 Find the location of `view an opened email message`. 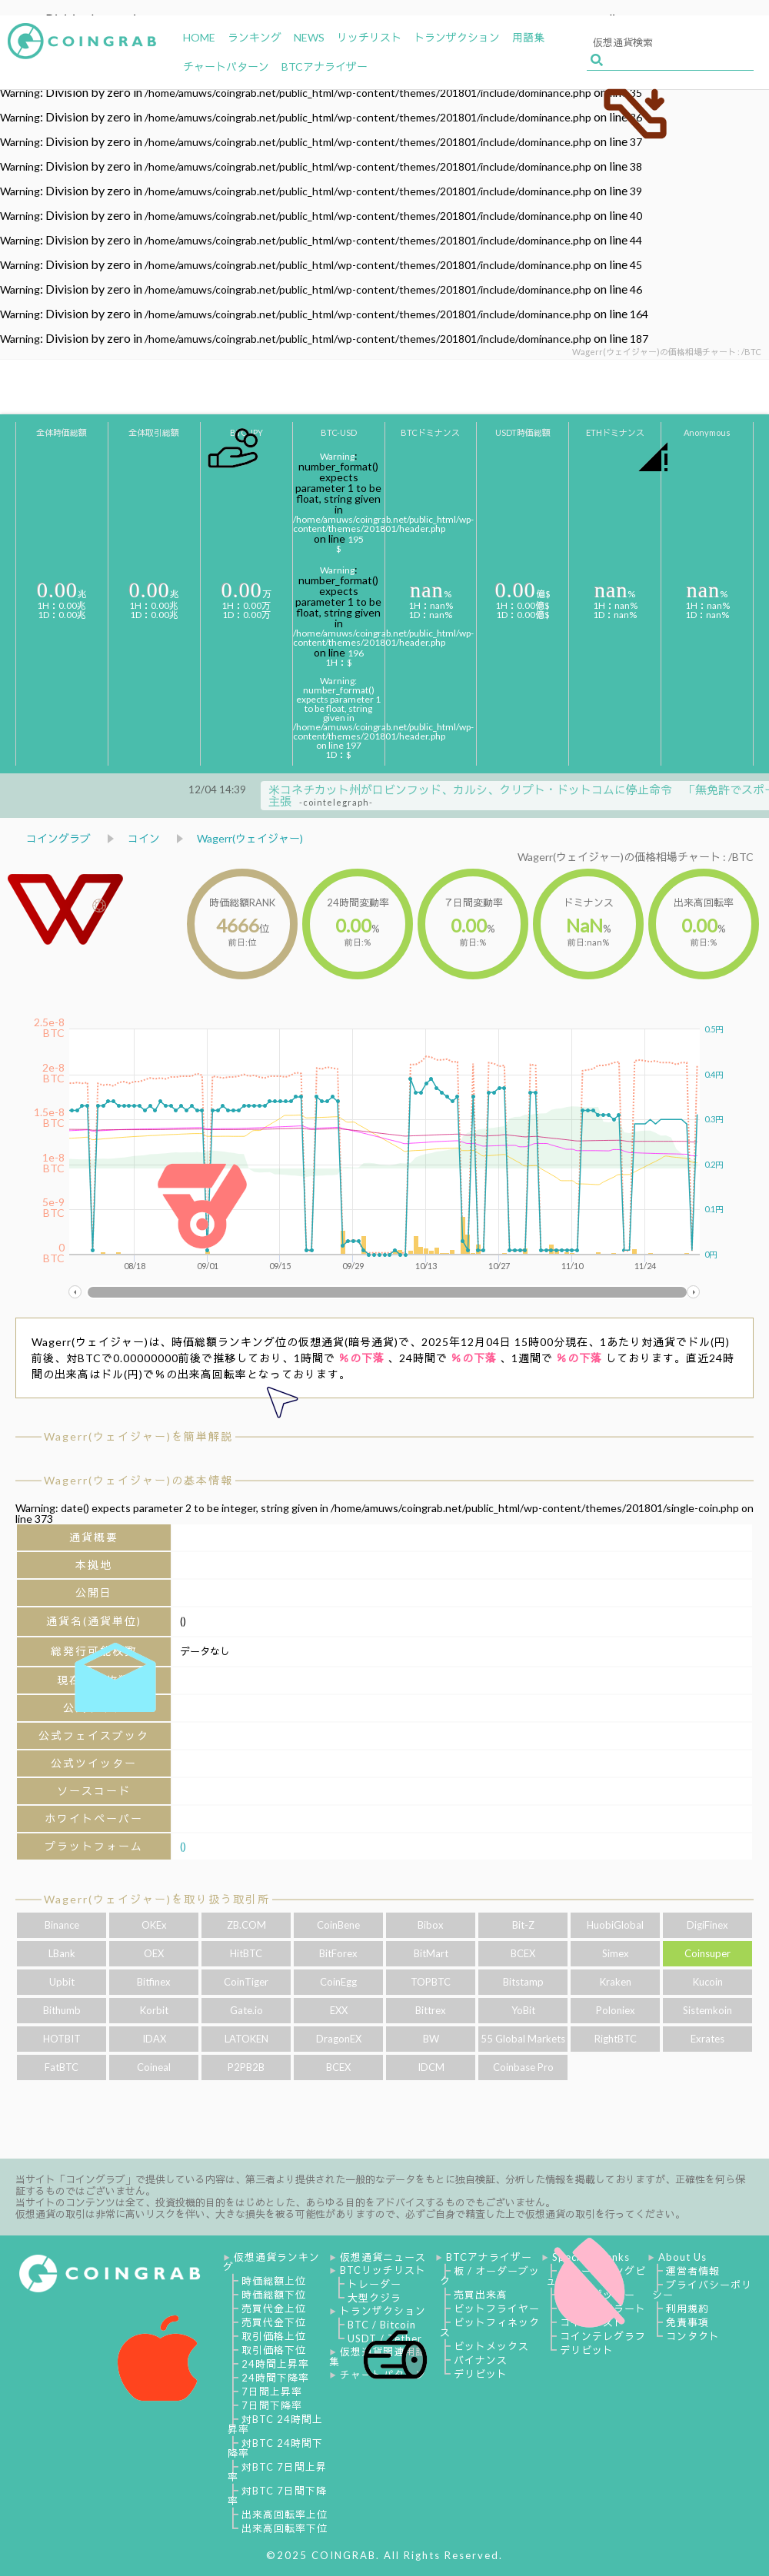

view an opened email message is located at coordinates (115, 1677).